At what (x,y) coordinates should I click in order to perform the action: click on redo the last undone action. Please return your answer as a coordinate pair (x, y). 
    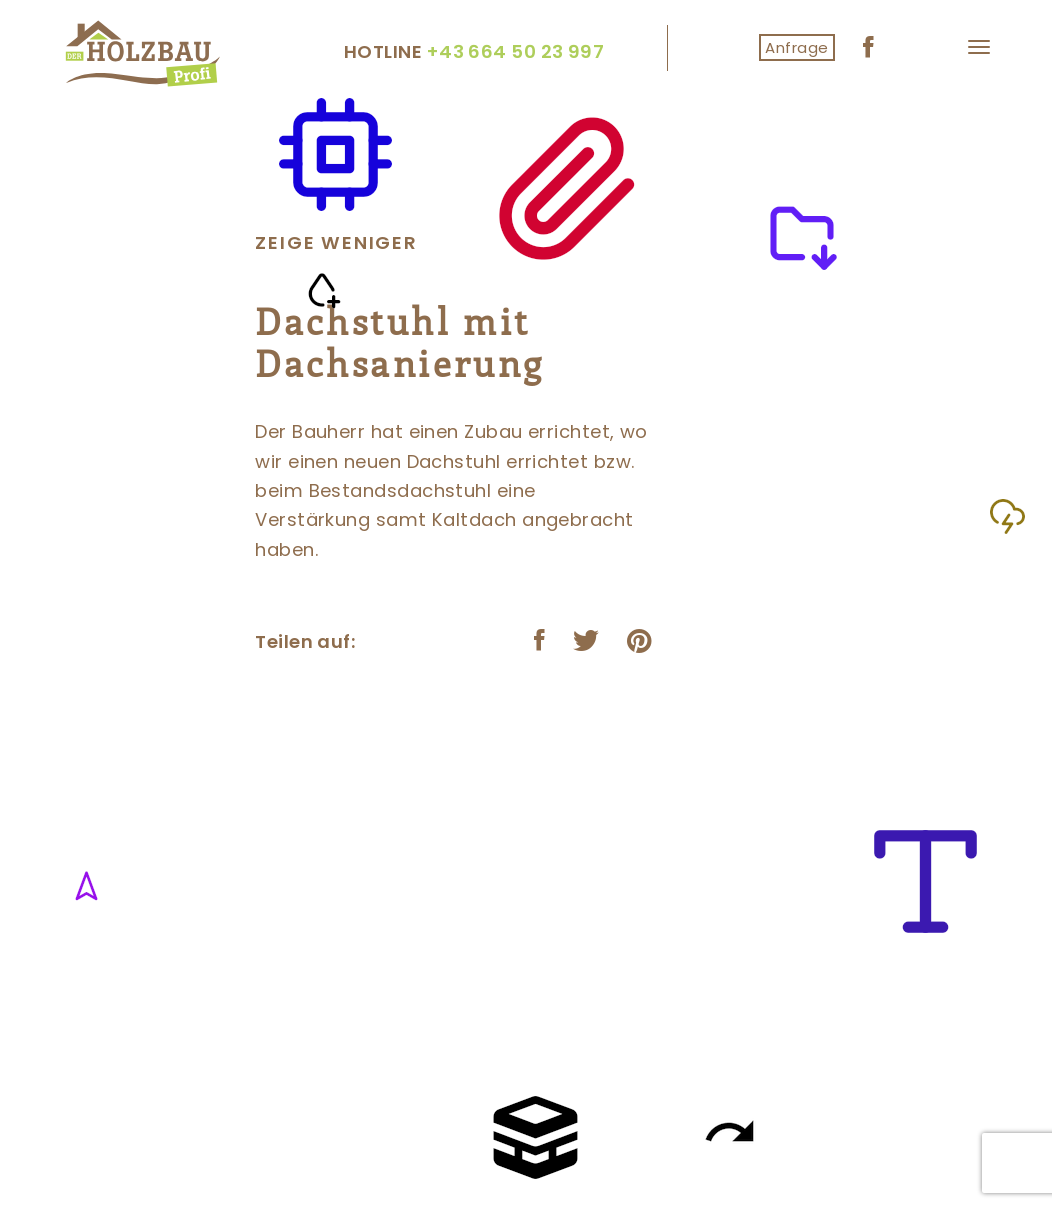
    Looking at the image, I should click on (730, 1132).